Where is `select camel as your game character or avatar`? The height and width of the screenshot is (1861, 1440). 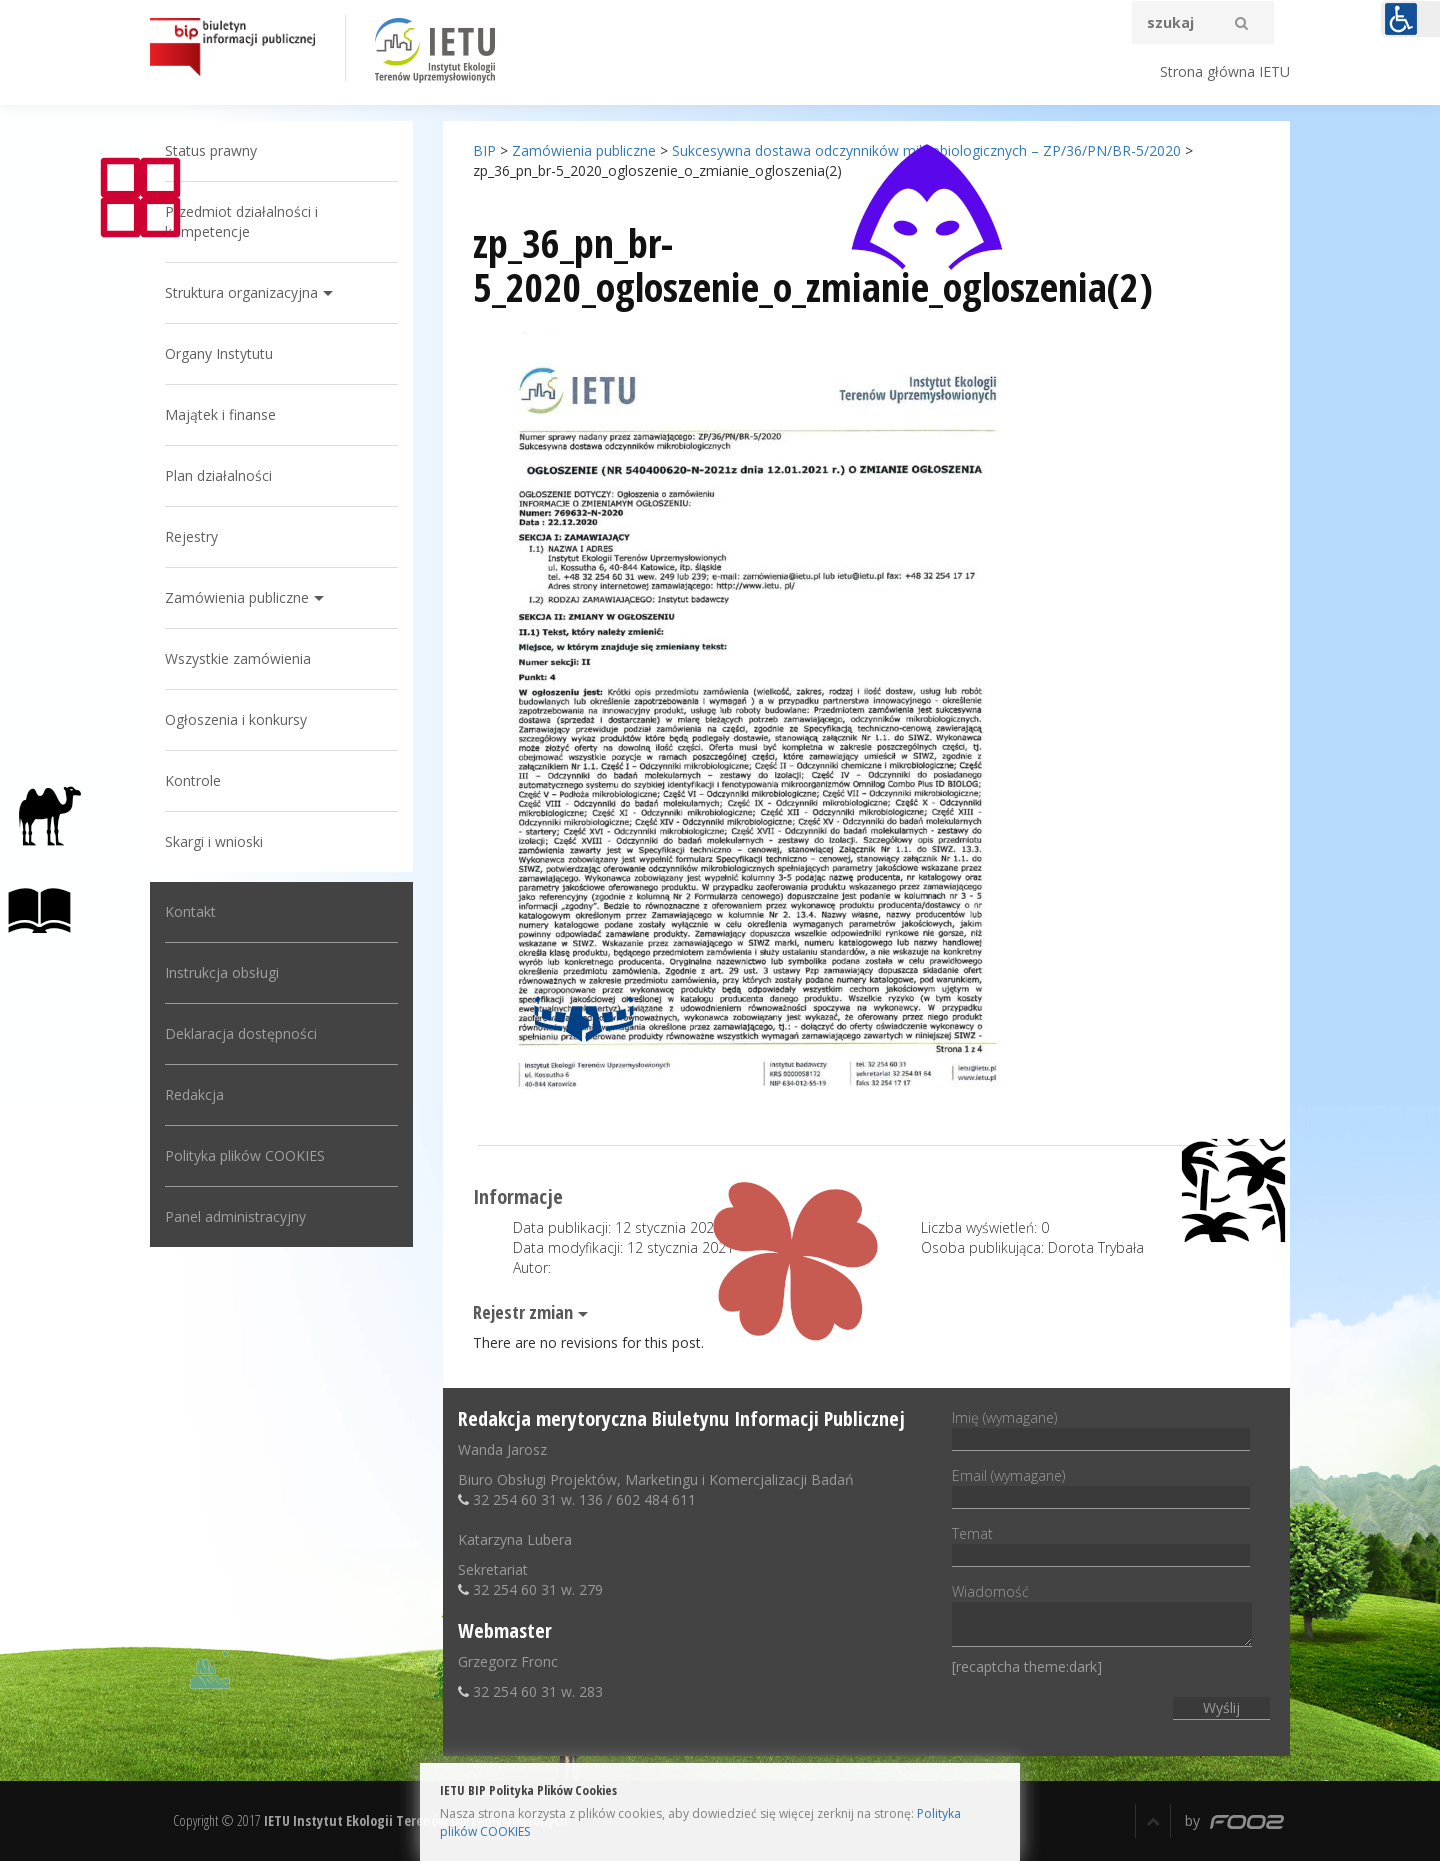 select camel as your game character or avatar is located at coordinates (50, 816).